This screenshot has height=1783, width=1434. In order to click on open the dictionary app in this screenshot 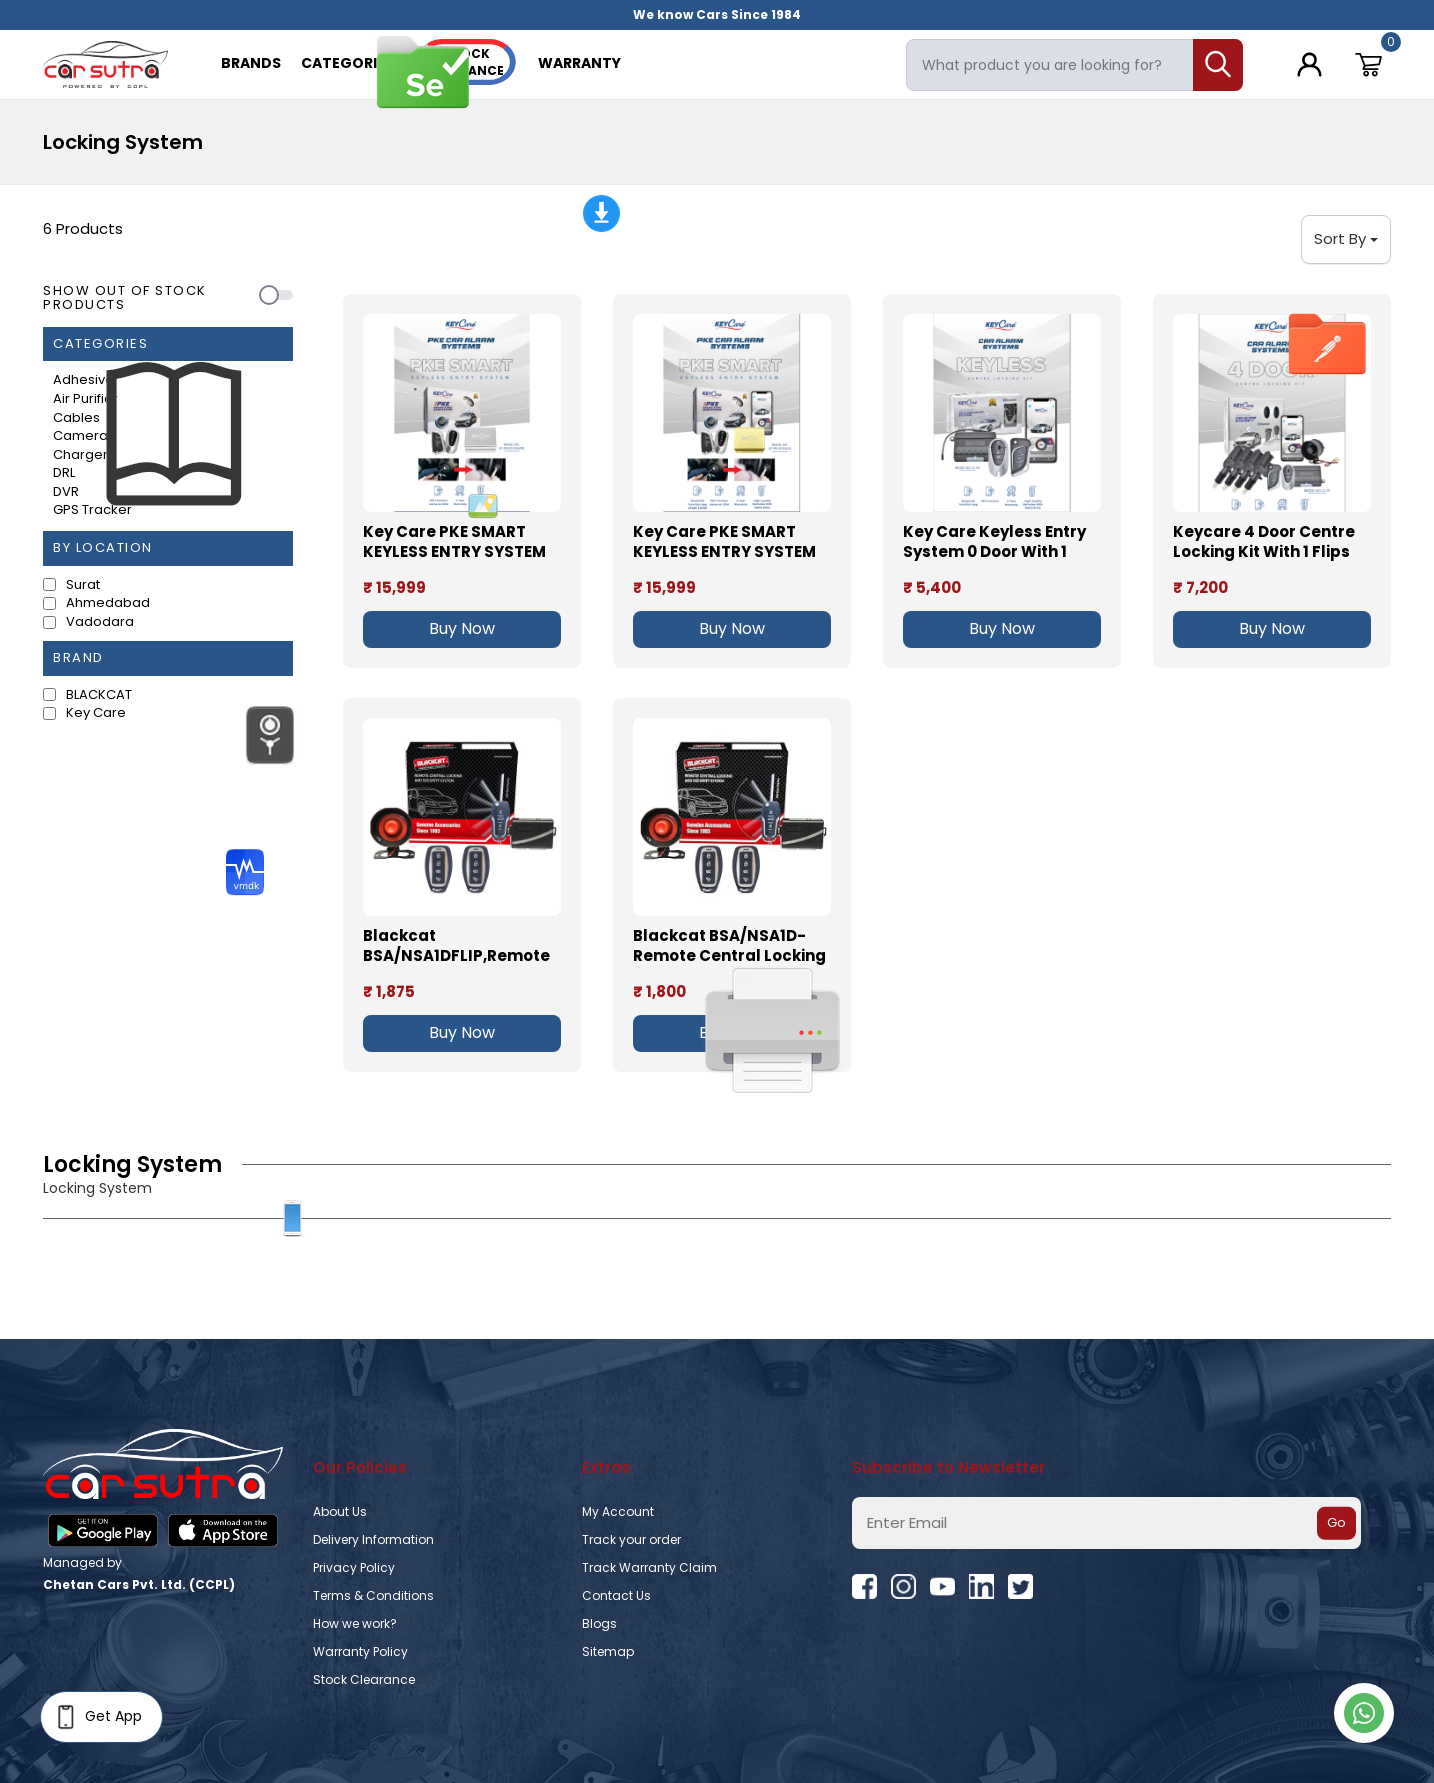, I will do `click(179, 433)`.